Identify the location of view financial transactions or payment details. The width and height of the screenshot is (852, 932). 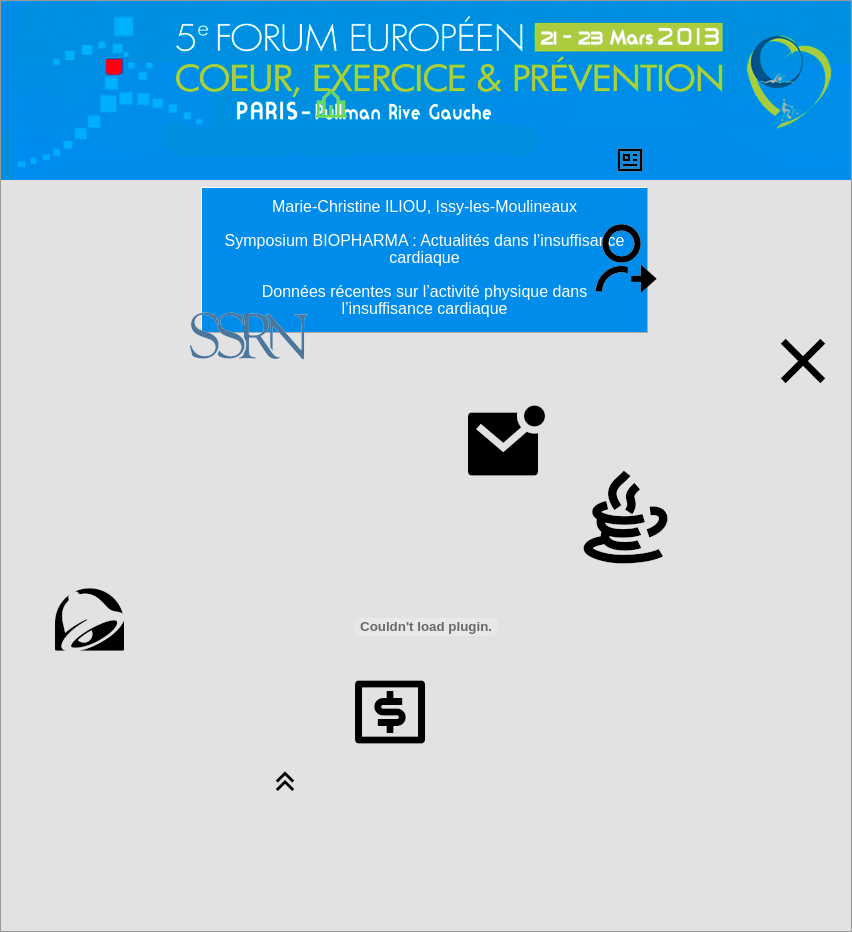
(390, 712).